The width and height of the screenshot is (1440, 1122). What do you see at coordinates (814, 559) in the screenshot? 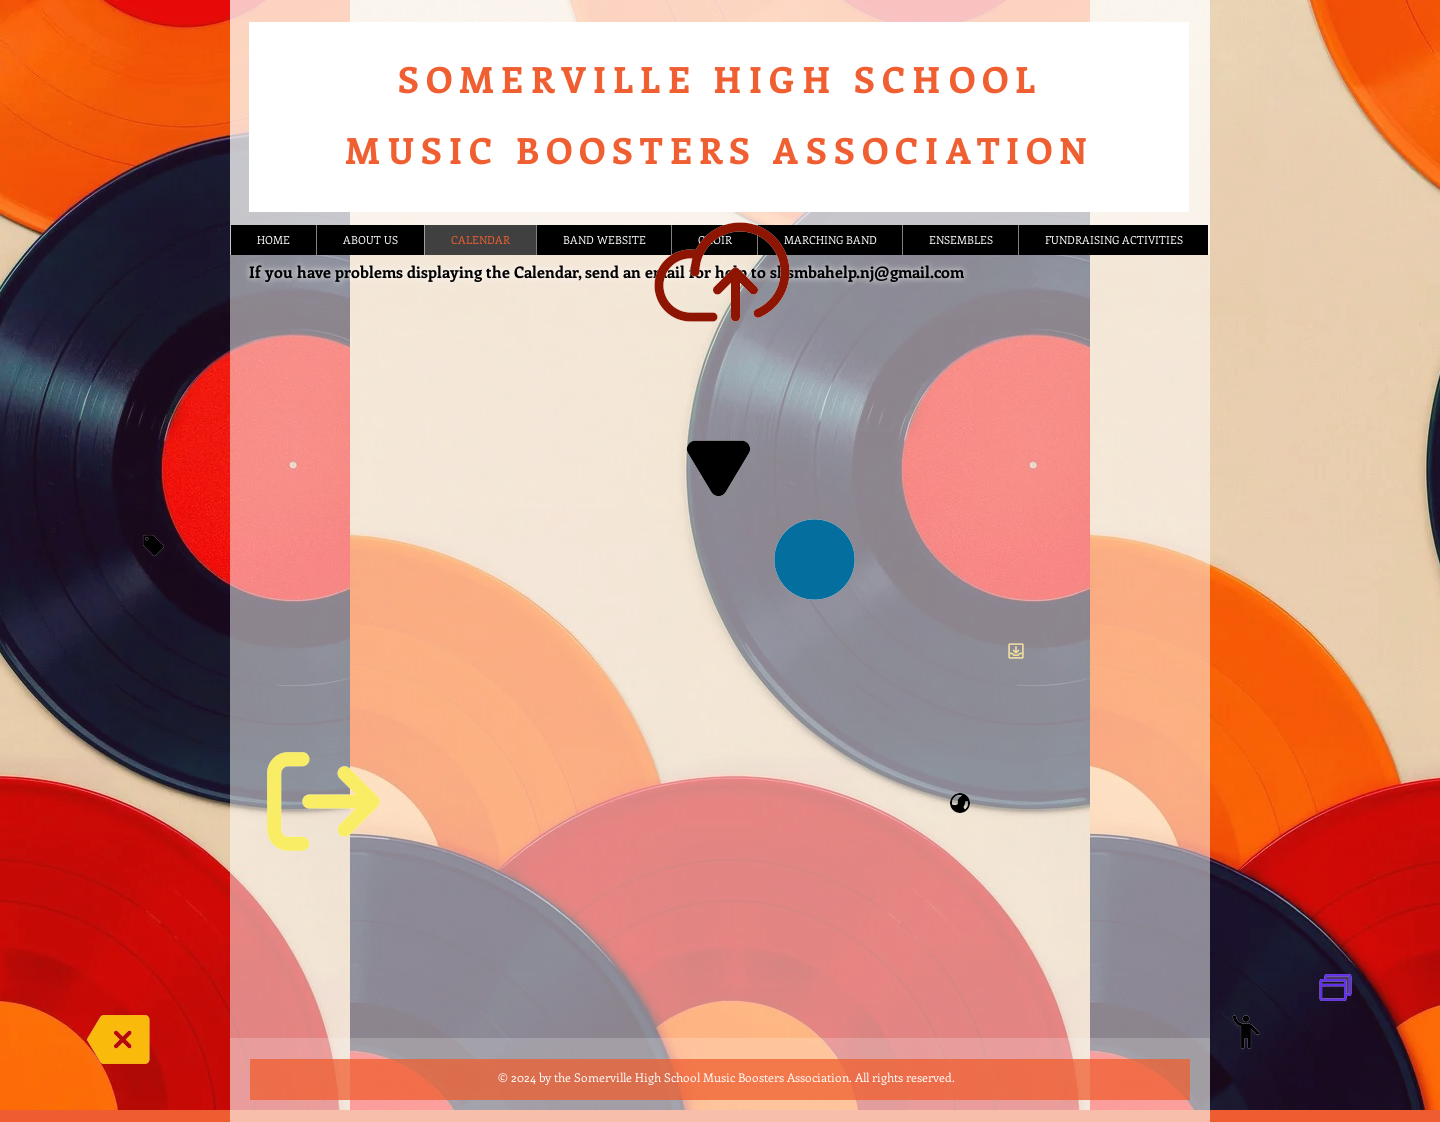
I see `select or mark an item as active` at bounding box center [814, 559].